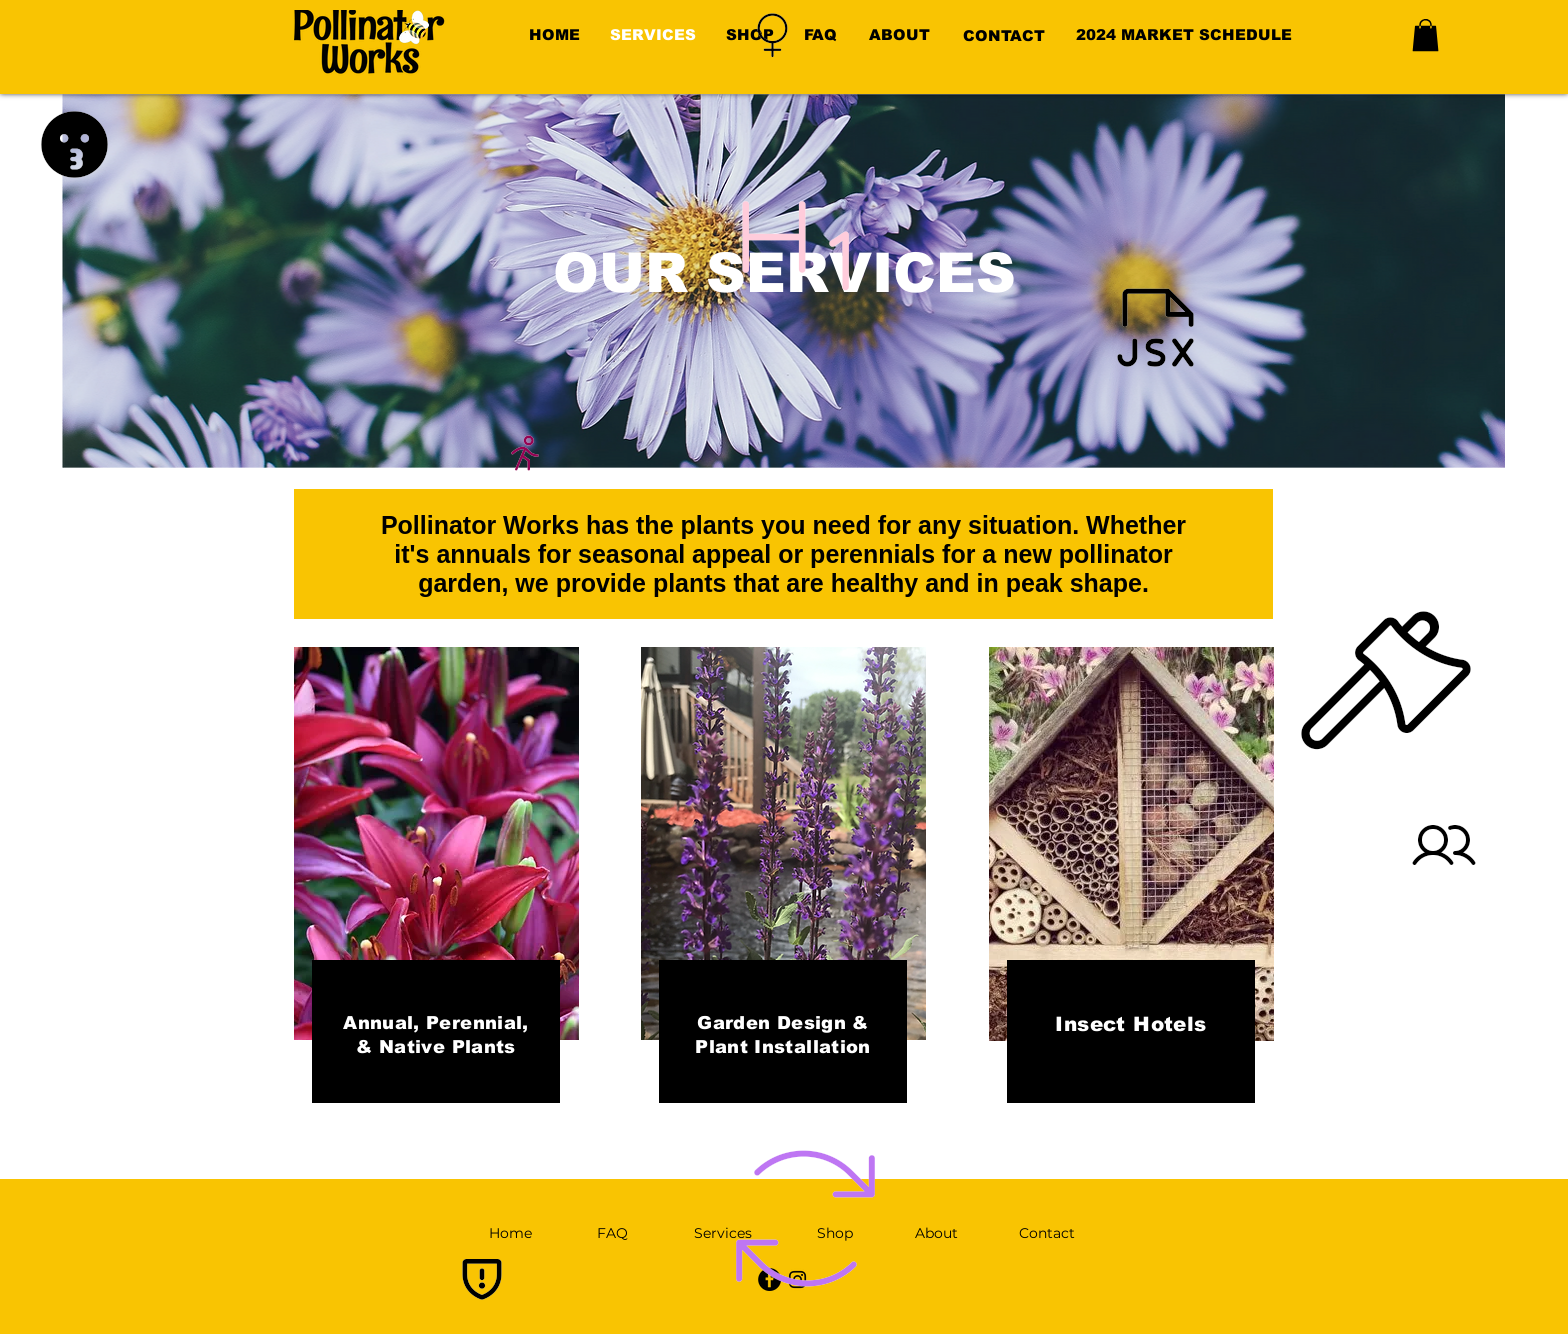  What do you see at coordinates (482, 1277) in the screenshot?
I see `security warning or alert detected` at bounding box center [482, 1277].